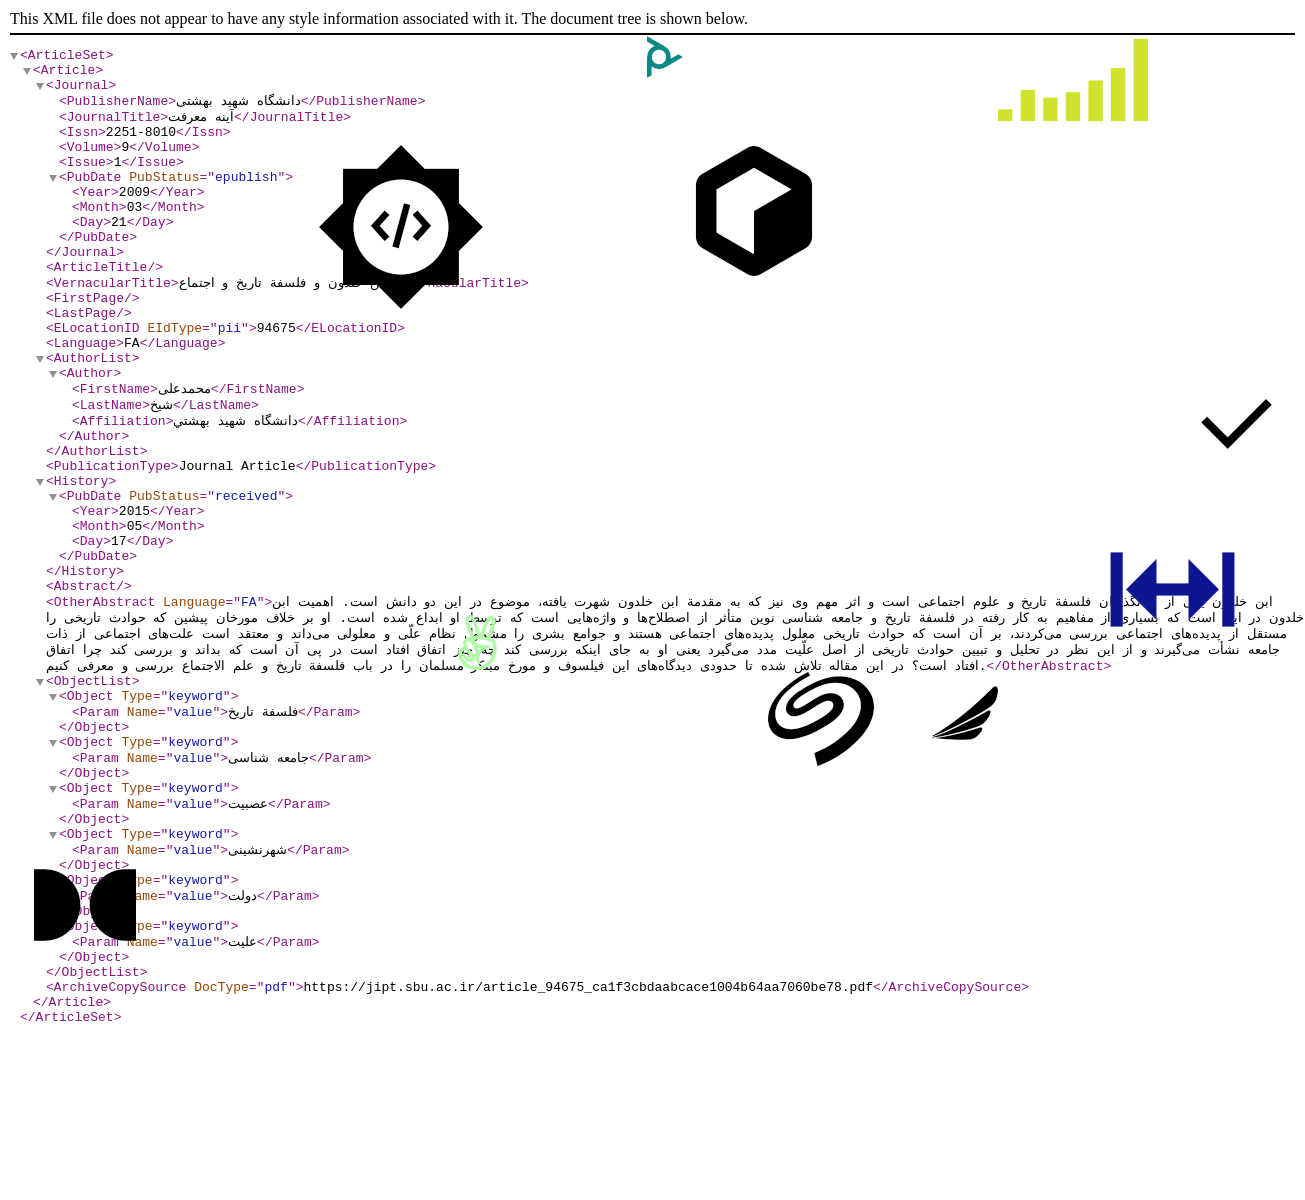 The height and width of the screenshot is (1200, 1305). What do you see at coordinates (821, 719) in the screenshot?
I see `seagate brand logo` at bounding box center [821, 719].